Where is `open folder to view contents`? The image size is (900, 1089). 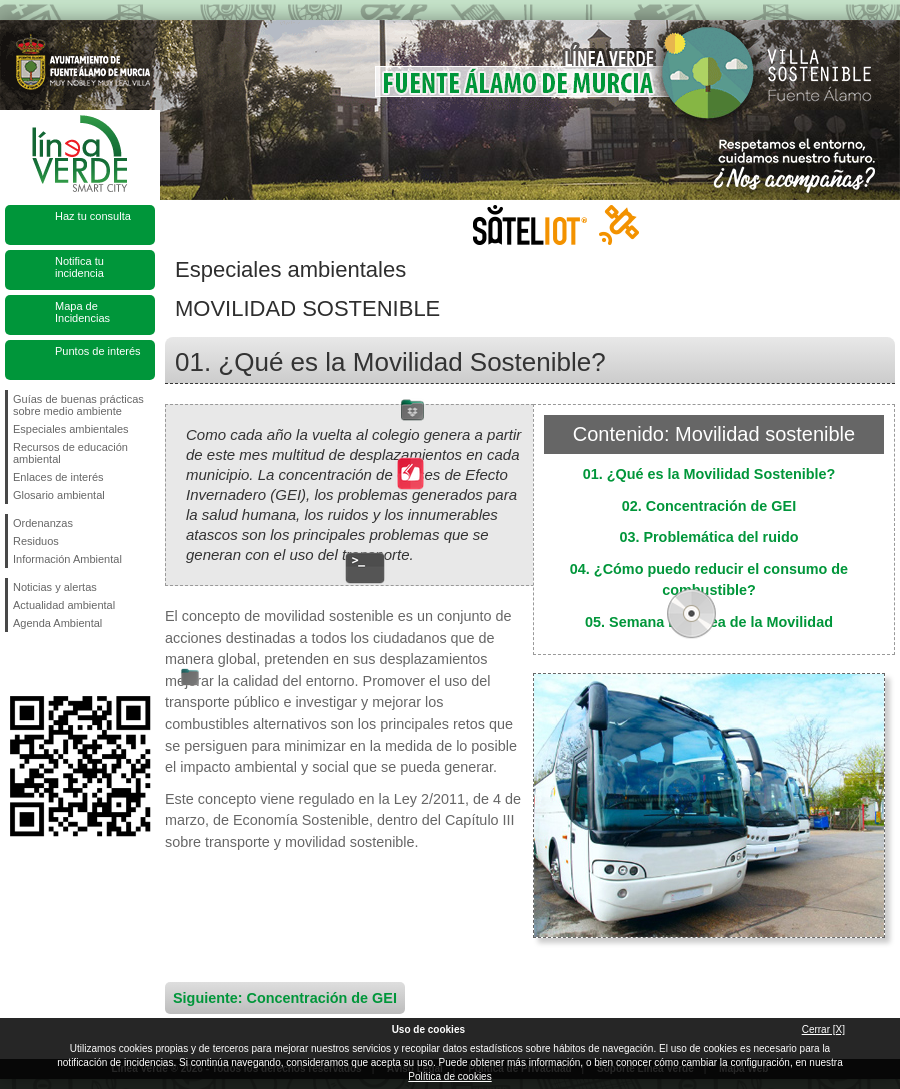 open folder to view contents is located at coordinates (190, 677).